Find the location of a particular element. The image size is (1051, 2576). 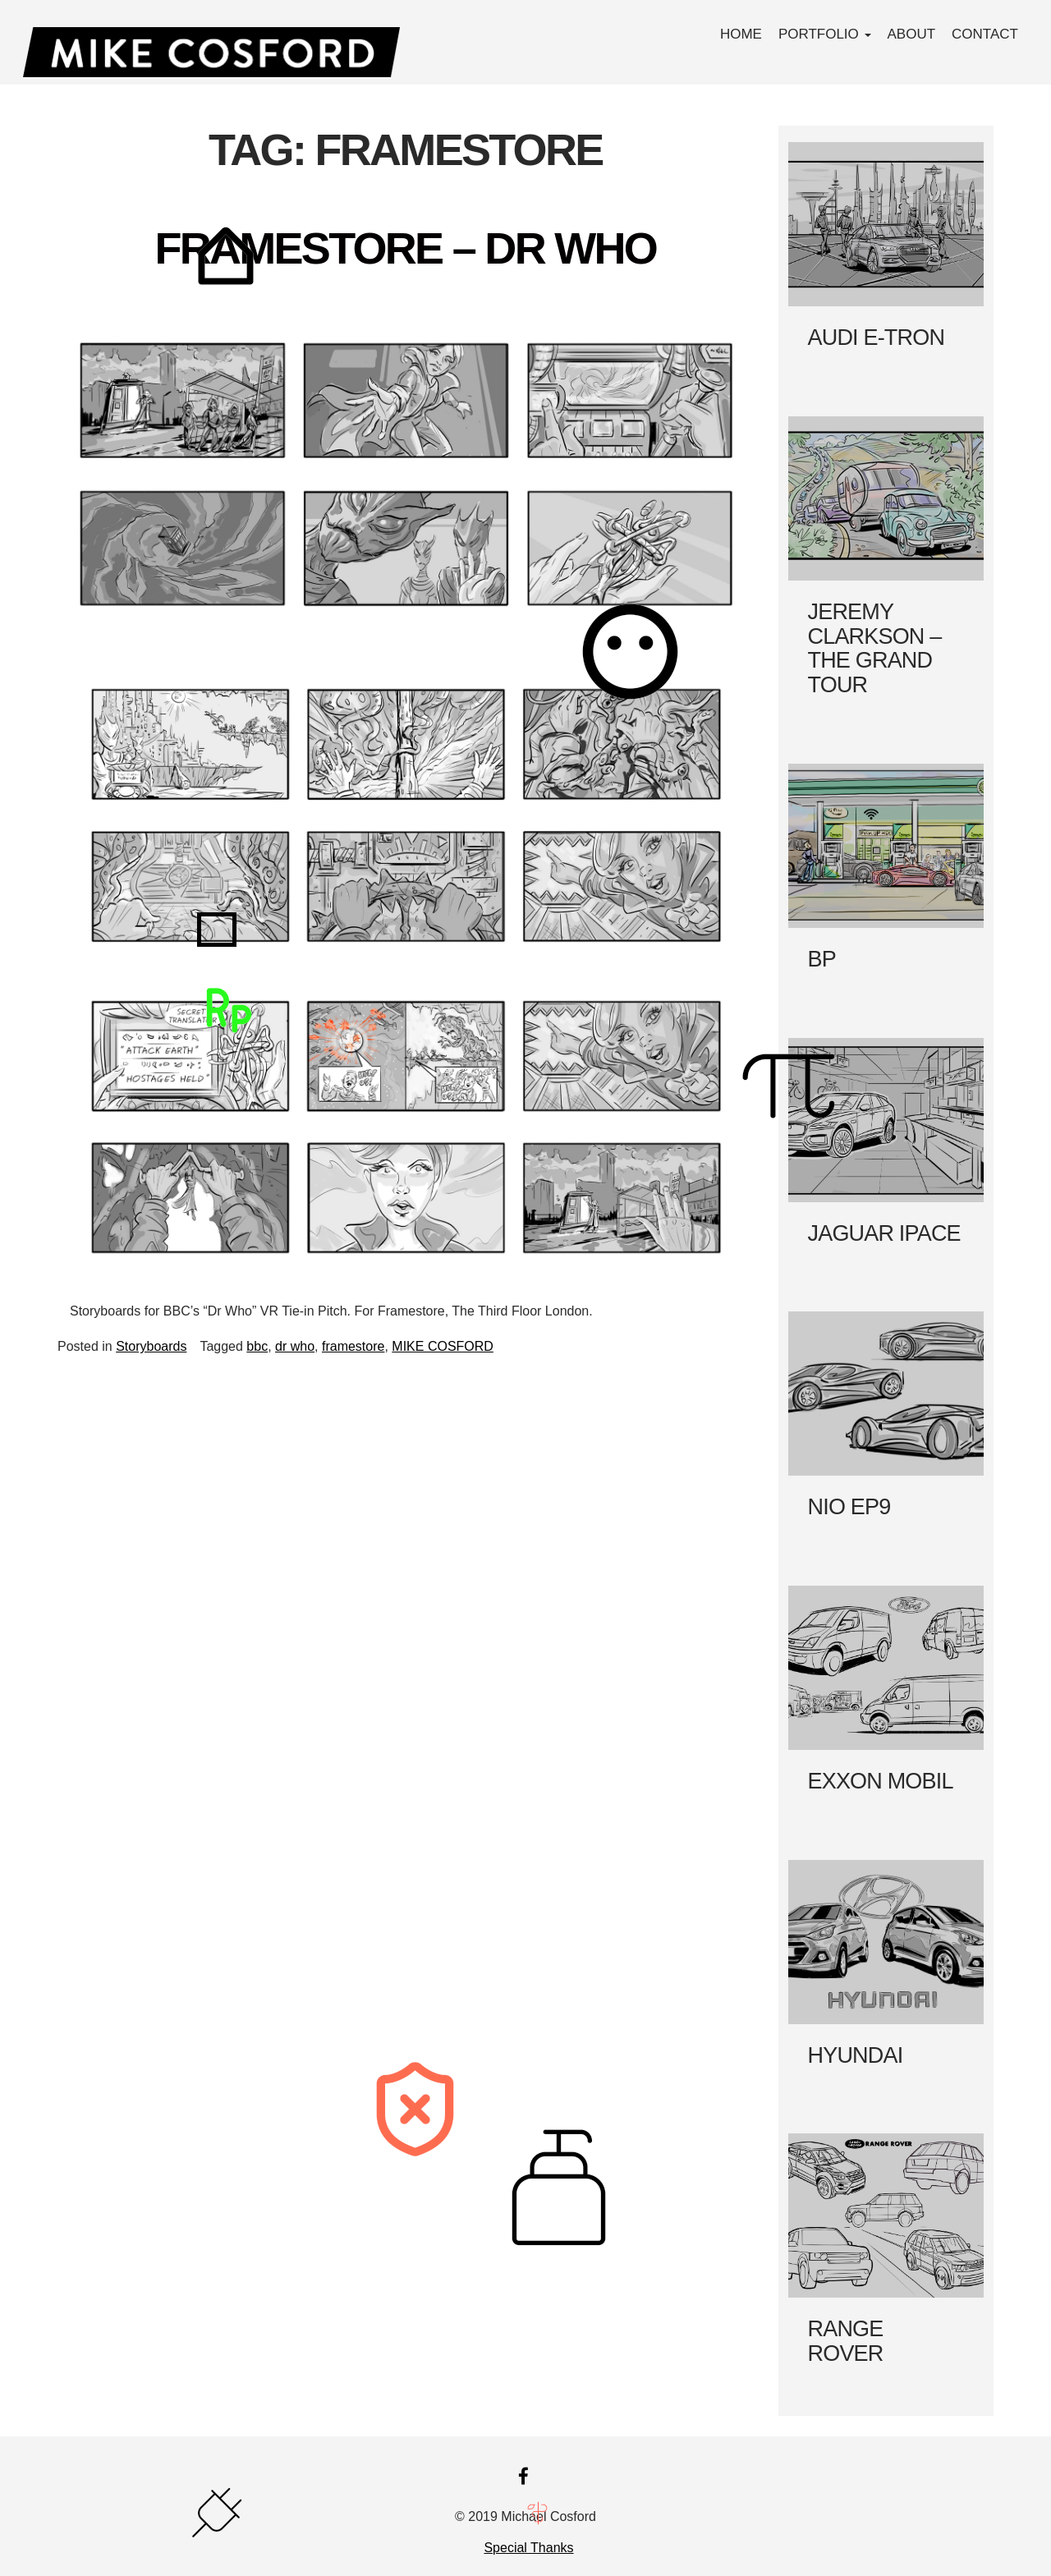

access hand washing or hygiene instructions is located at coordinates (558, 2189).